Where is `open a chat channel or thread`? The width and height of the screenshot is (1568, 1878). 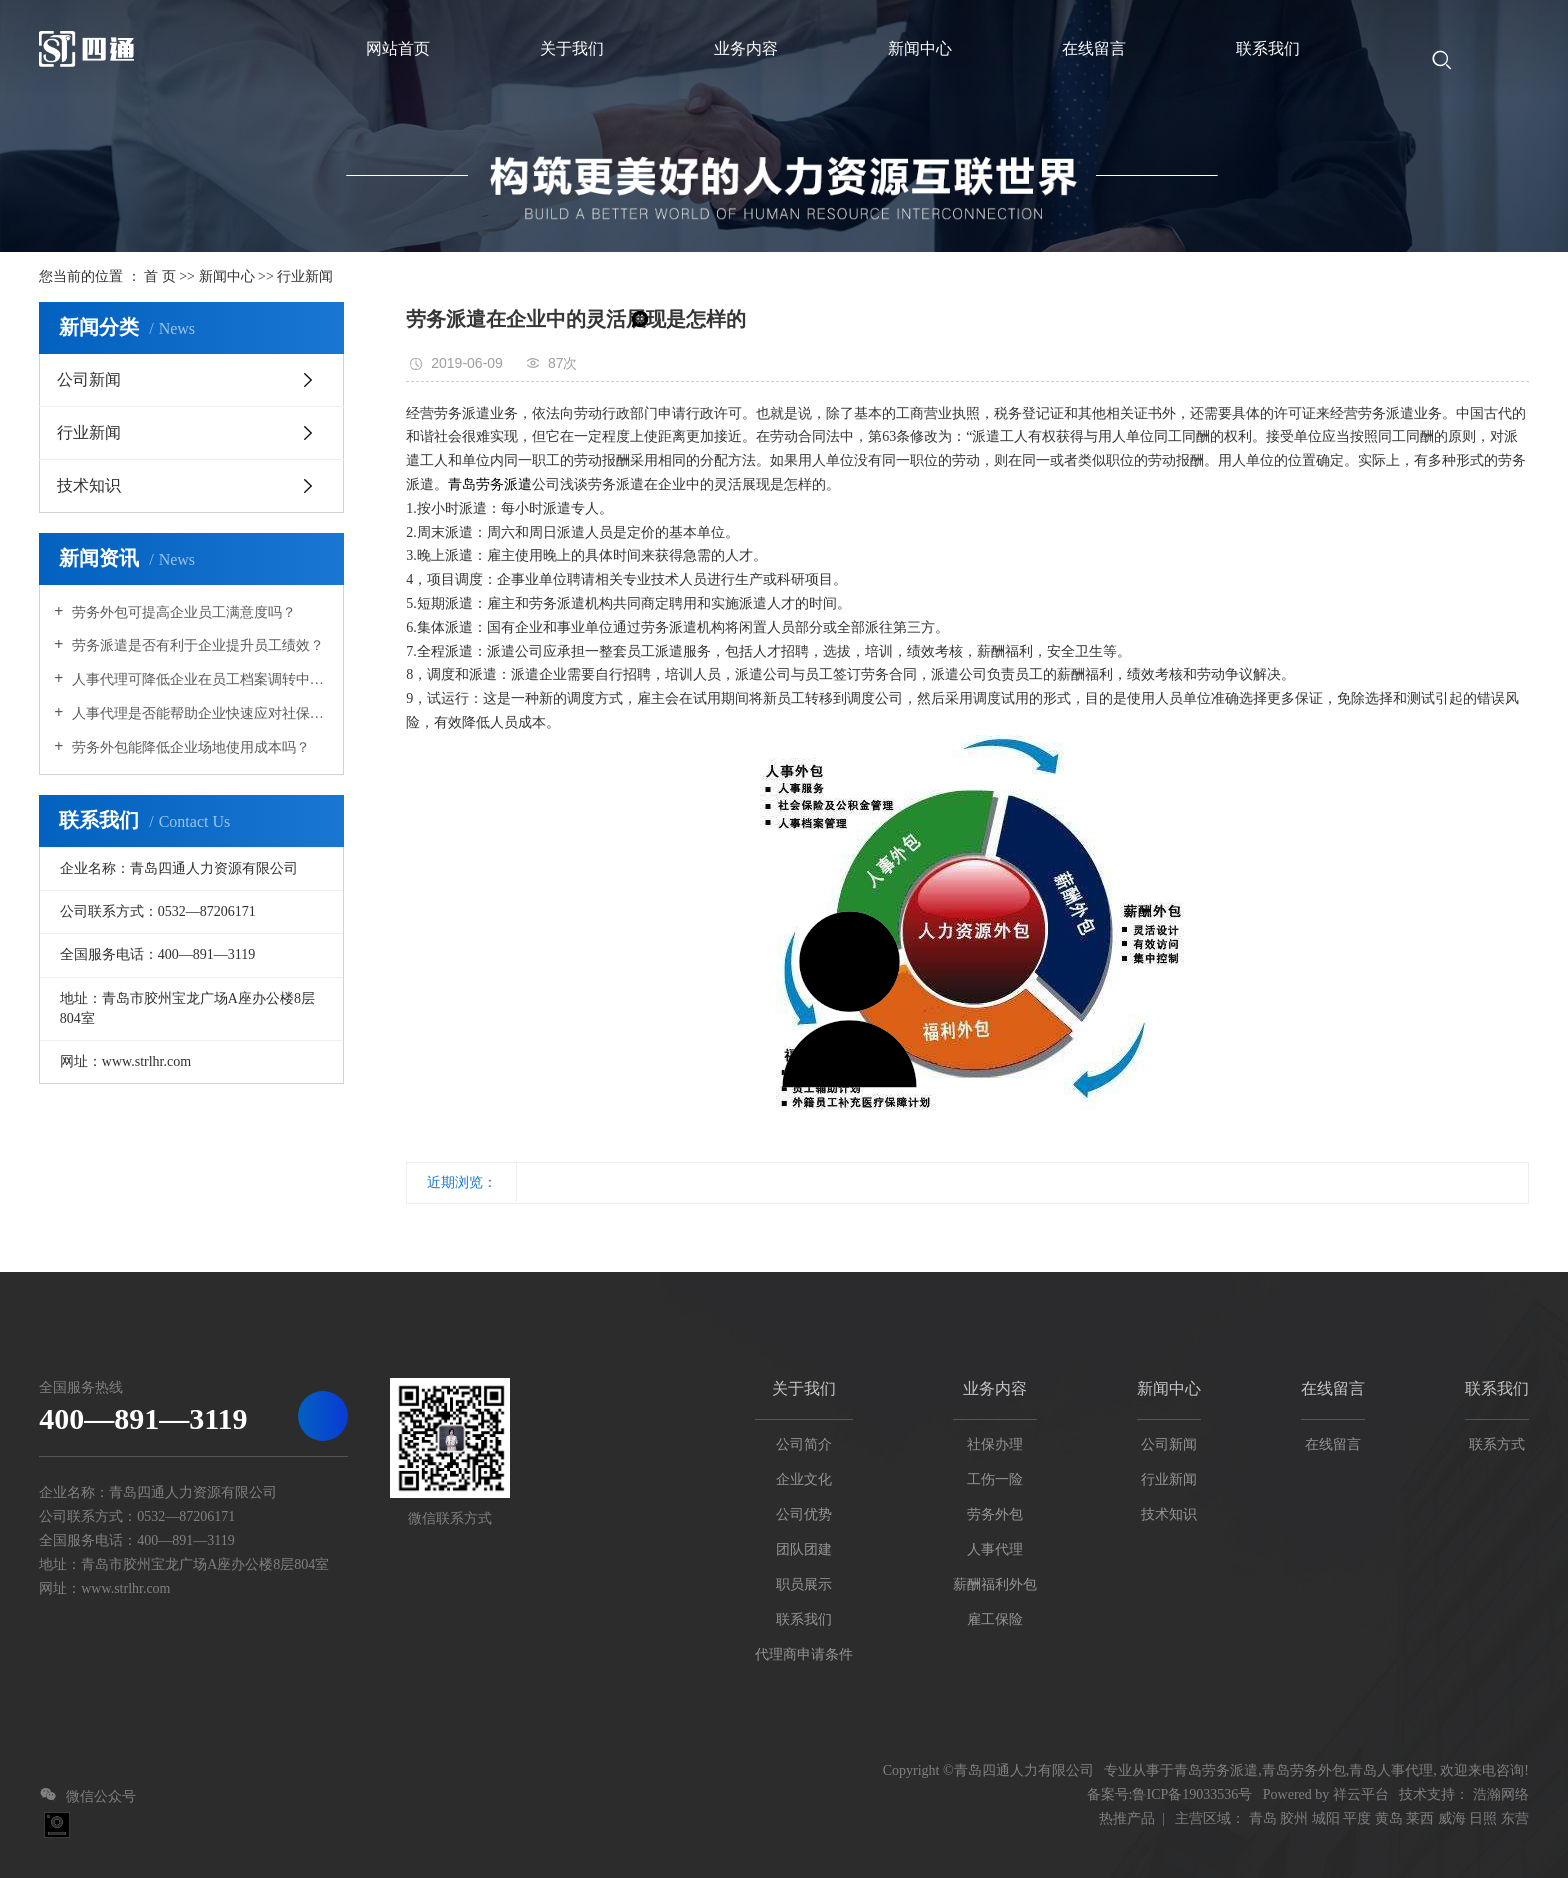
open a chat channel or thread is located at coordinates (640, 319).